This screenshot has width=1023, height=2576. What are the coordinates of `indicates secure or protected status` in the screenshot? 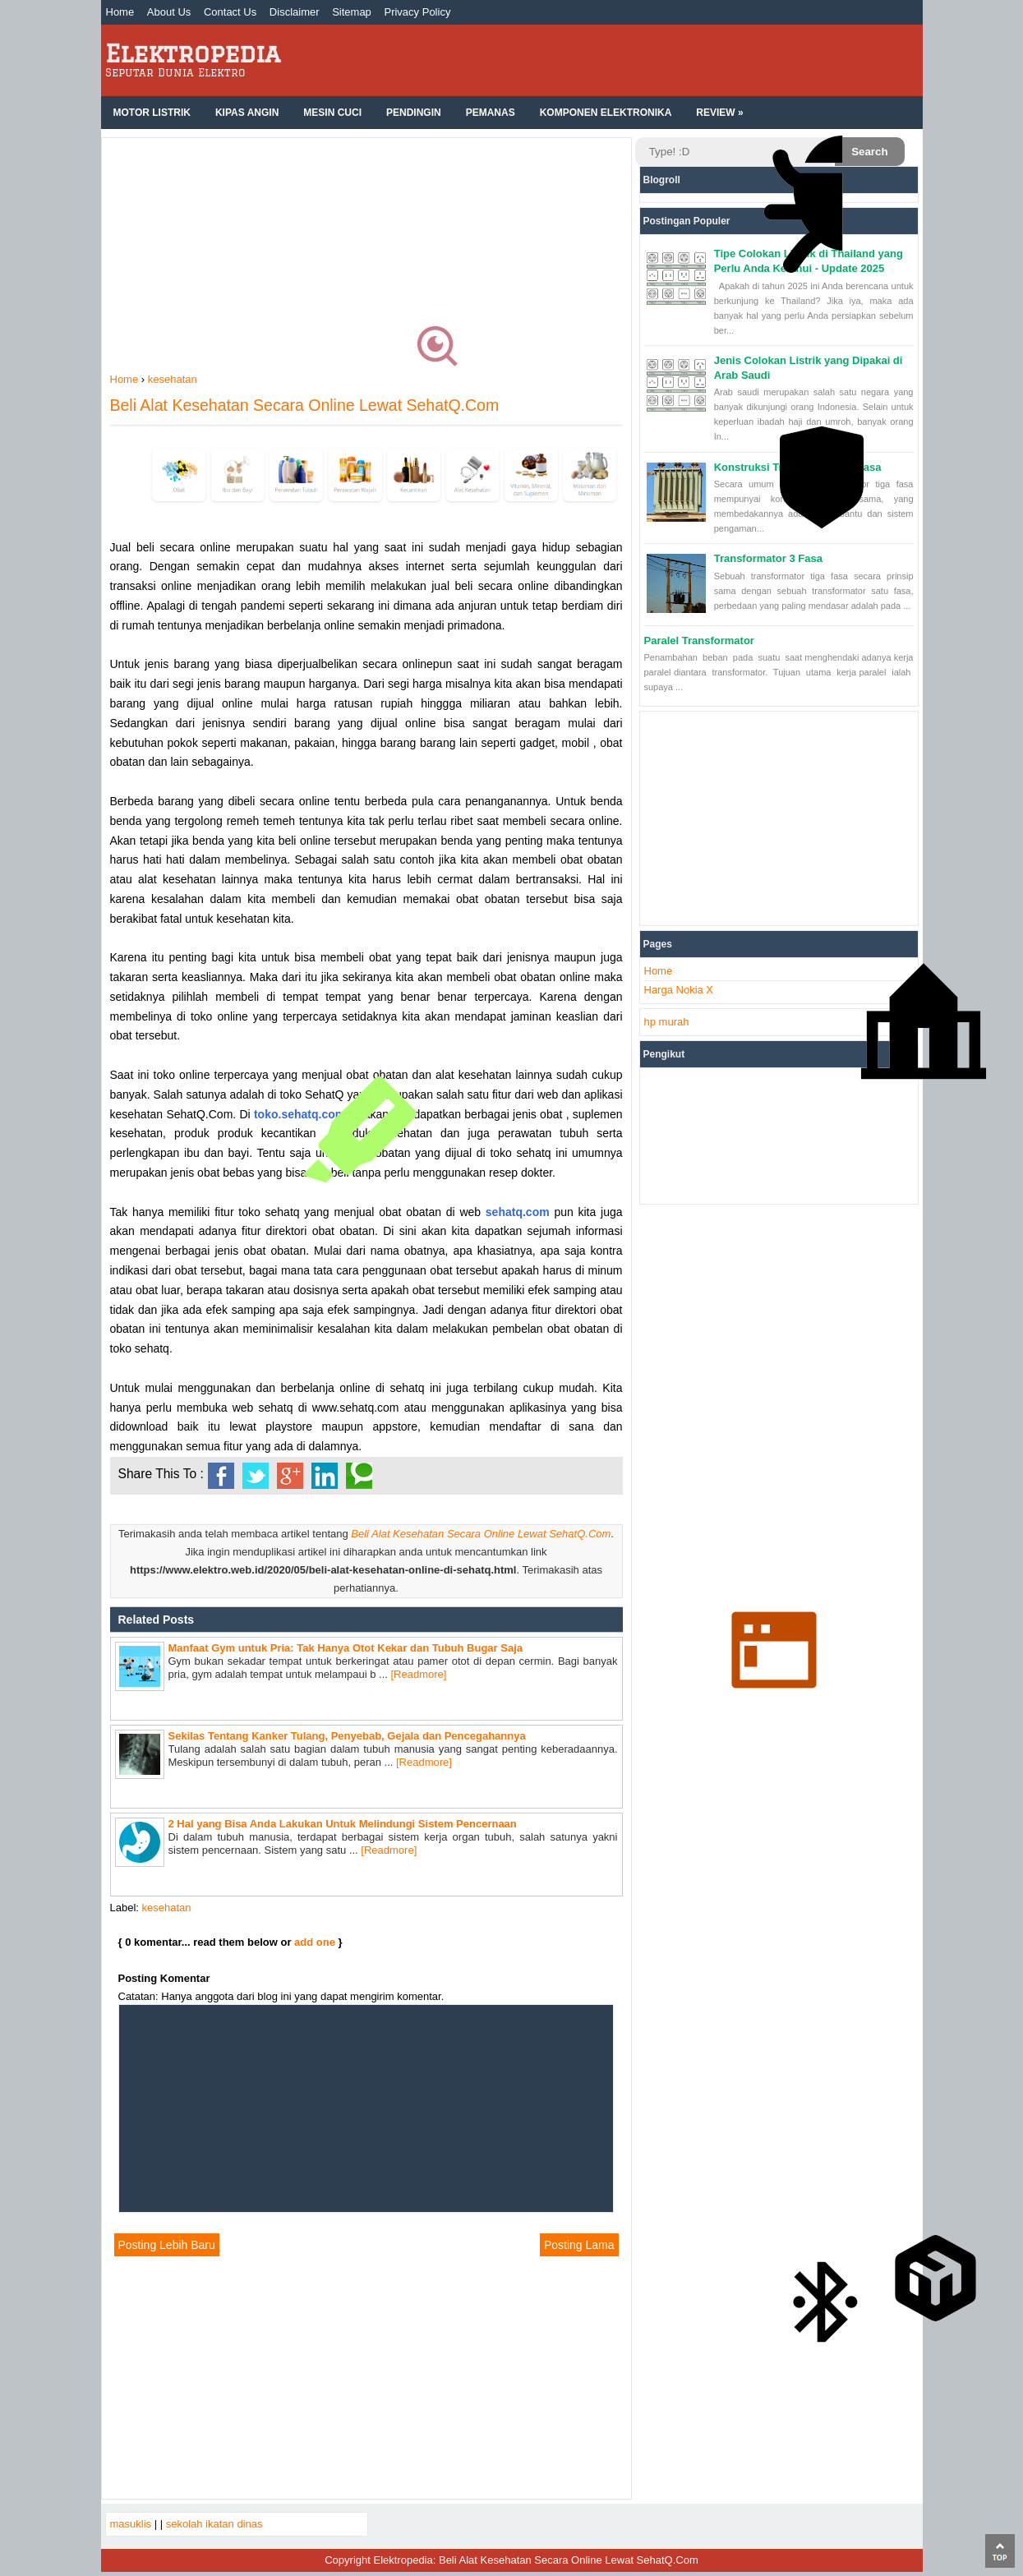 It's located at (822, 477).